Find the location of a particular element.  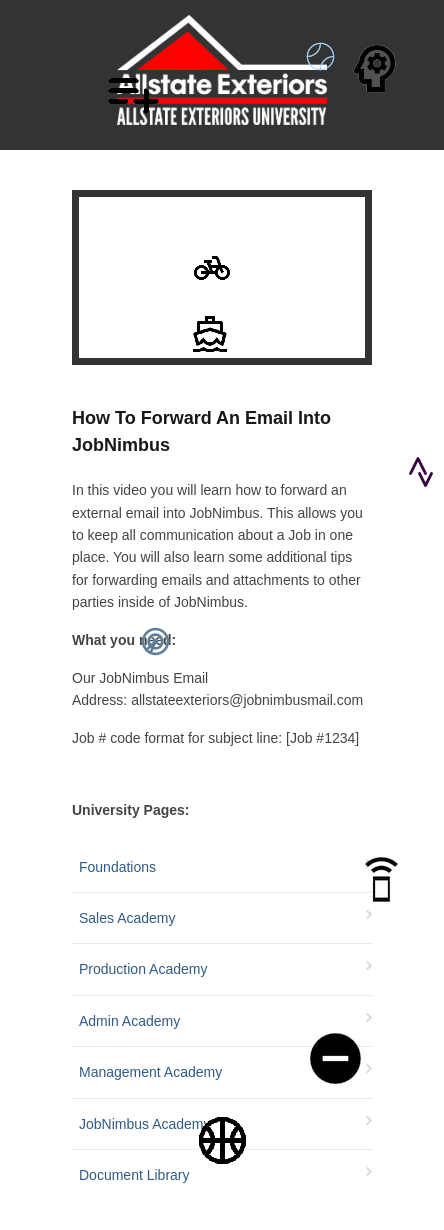

open Flightradar24 app is located at coordinates (155, 641).